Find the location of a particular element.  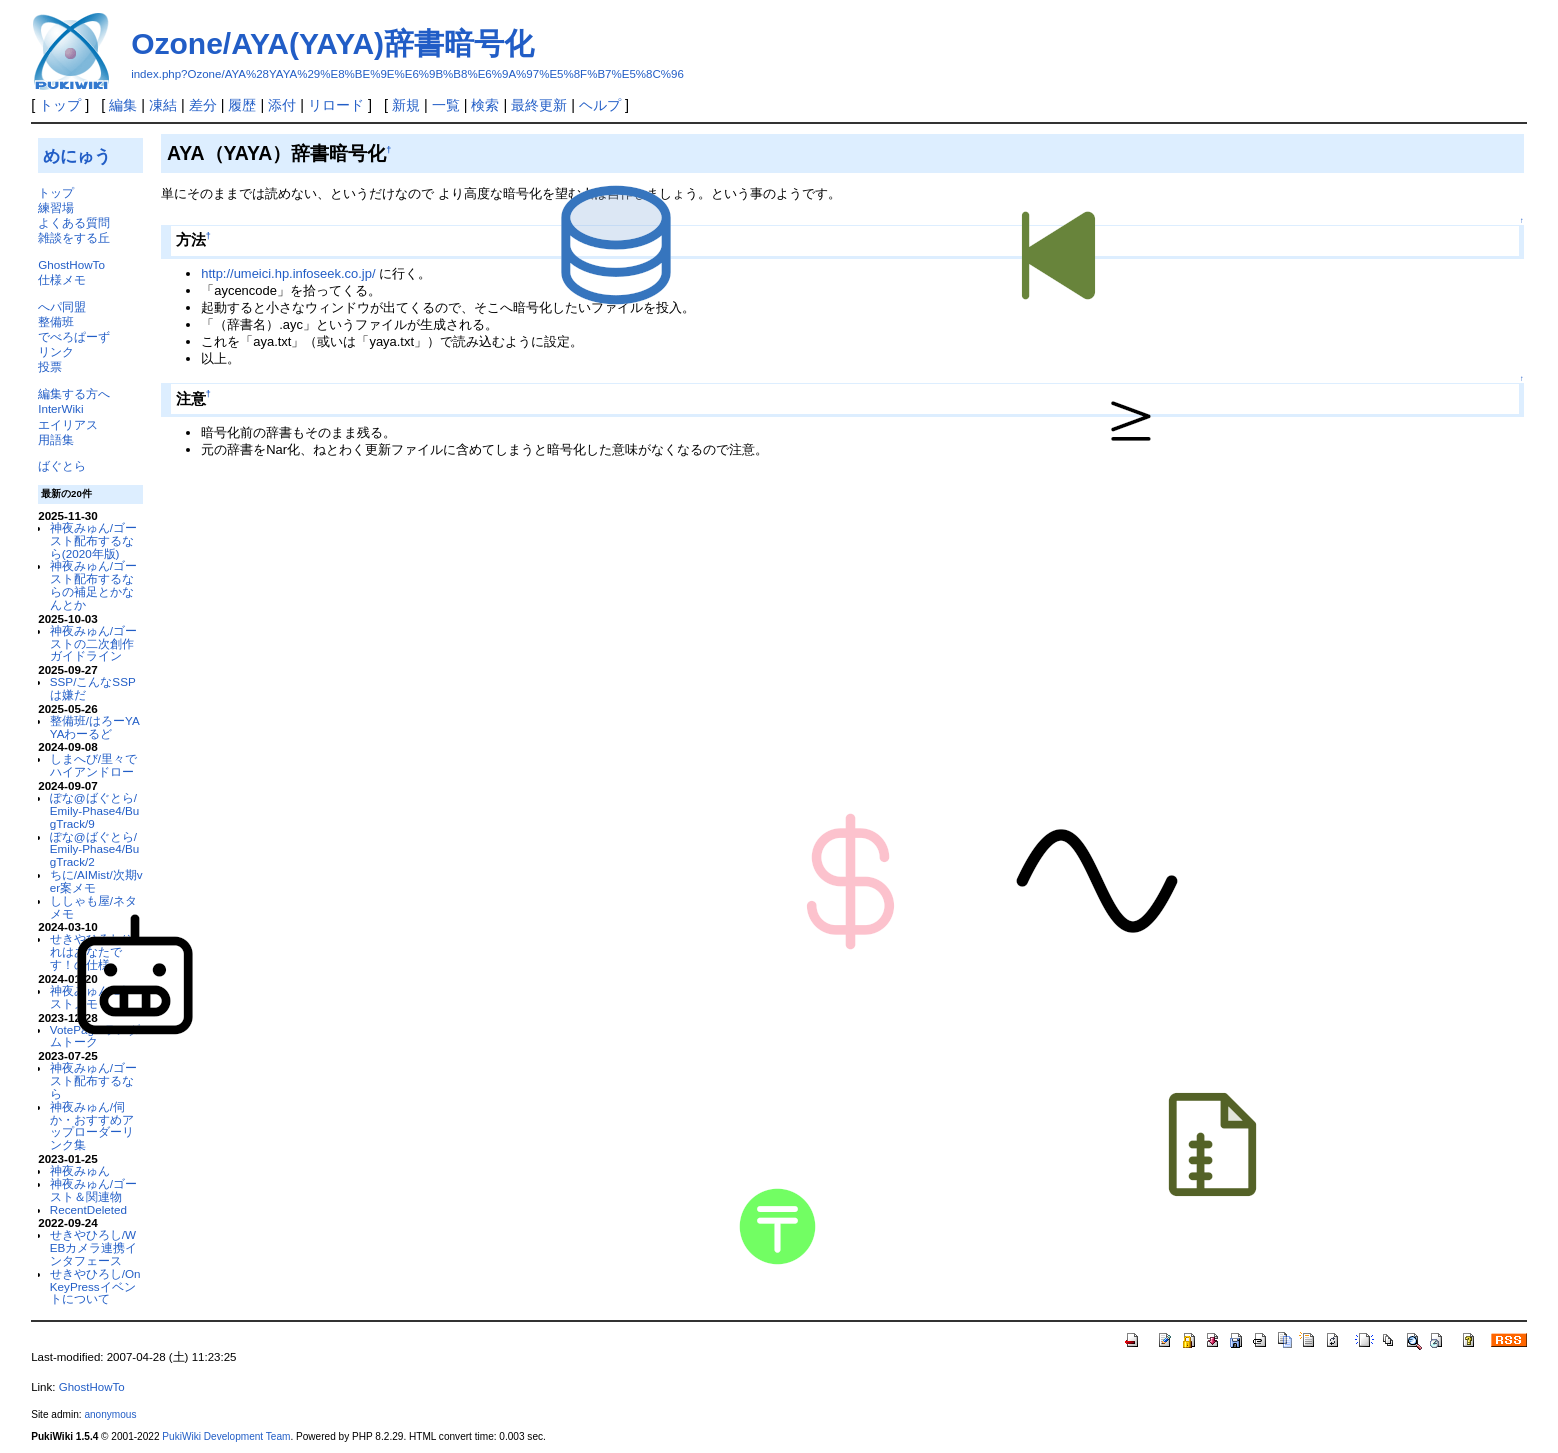

greater than or equal to comparison operator is located at coordinates (1130, 422).